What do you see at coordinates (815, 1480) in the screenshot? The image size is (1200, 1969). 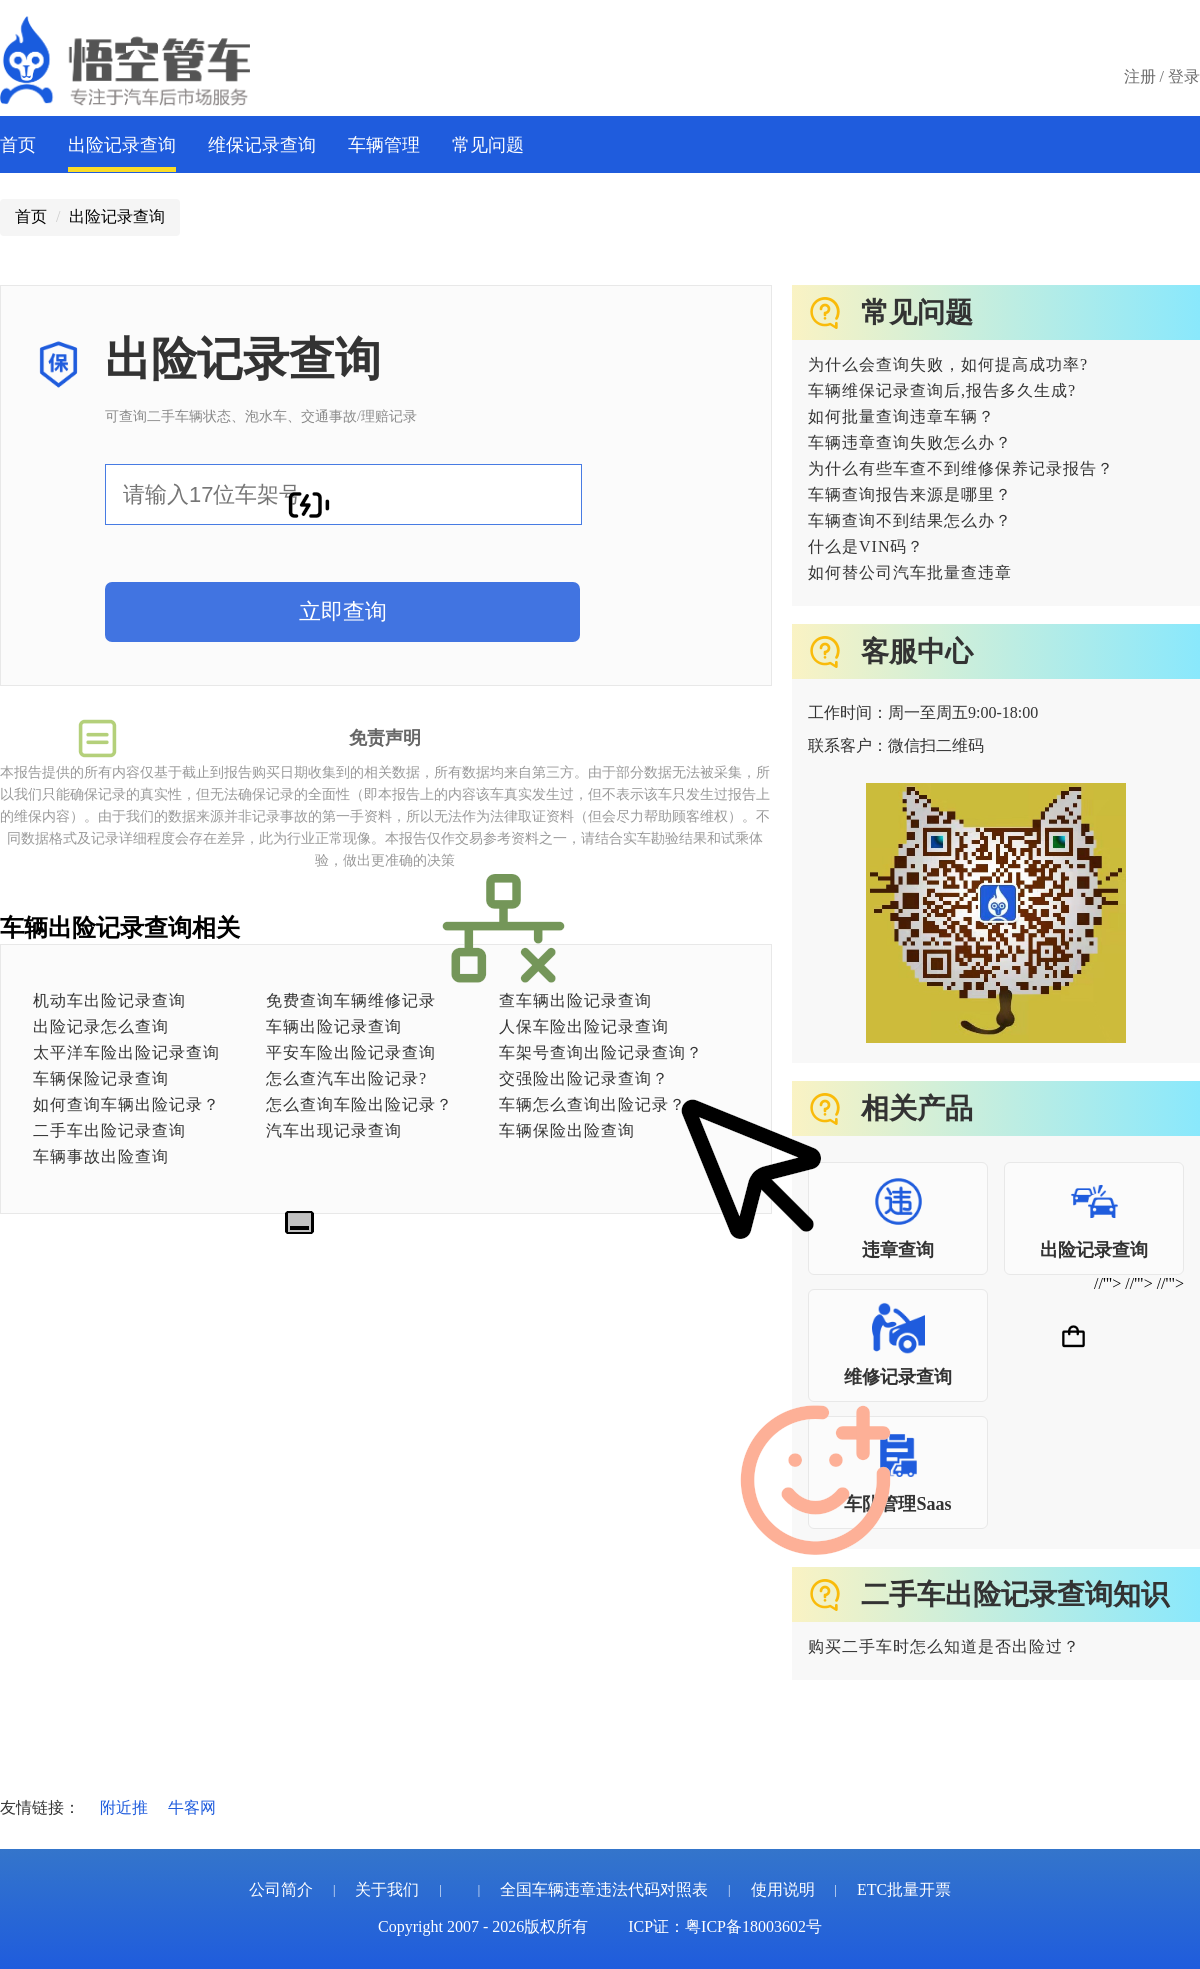 I see `add a reaction to a message` at bounding box center [815, 1480].